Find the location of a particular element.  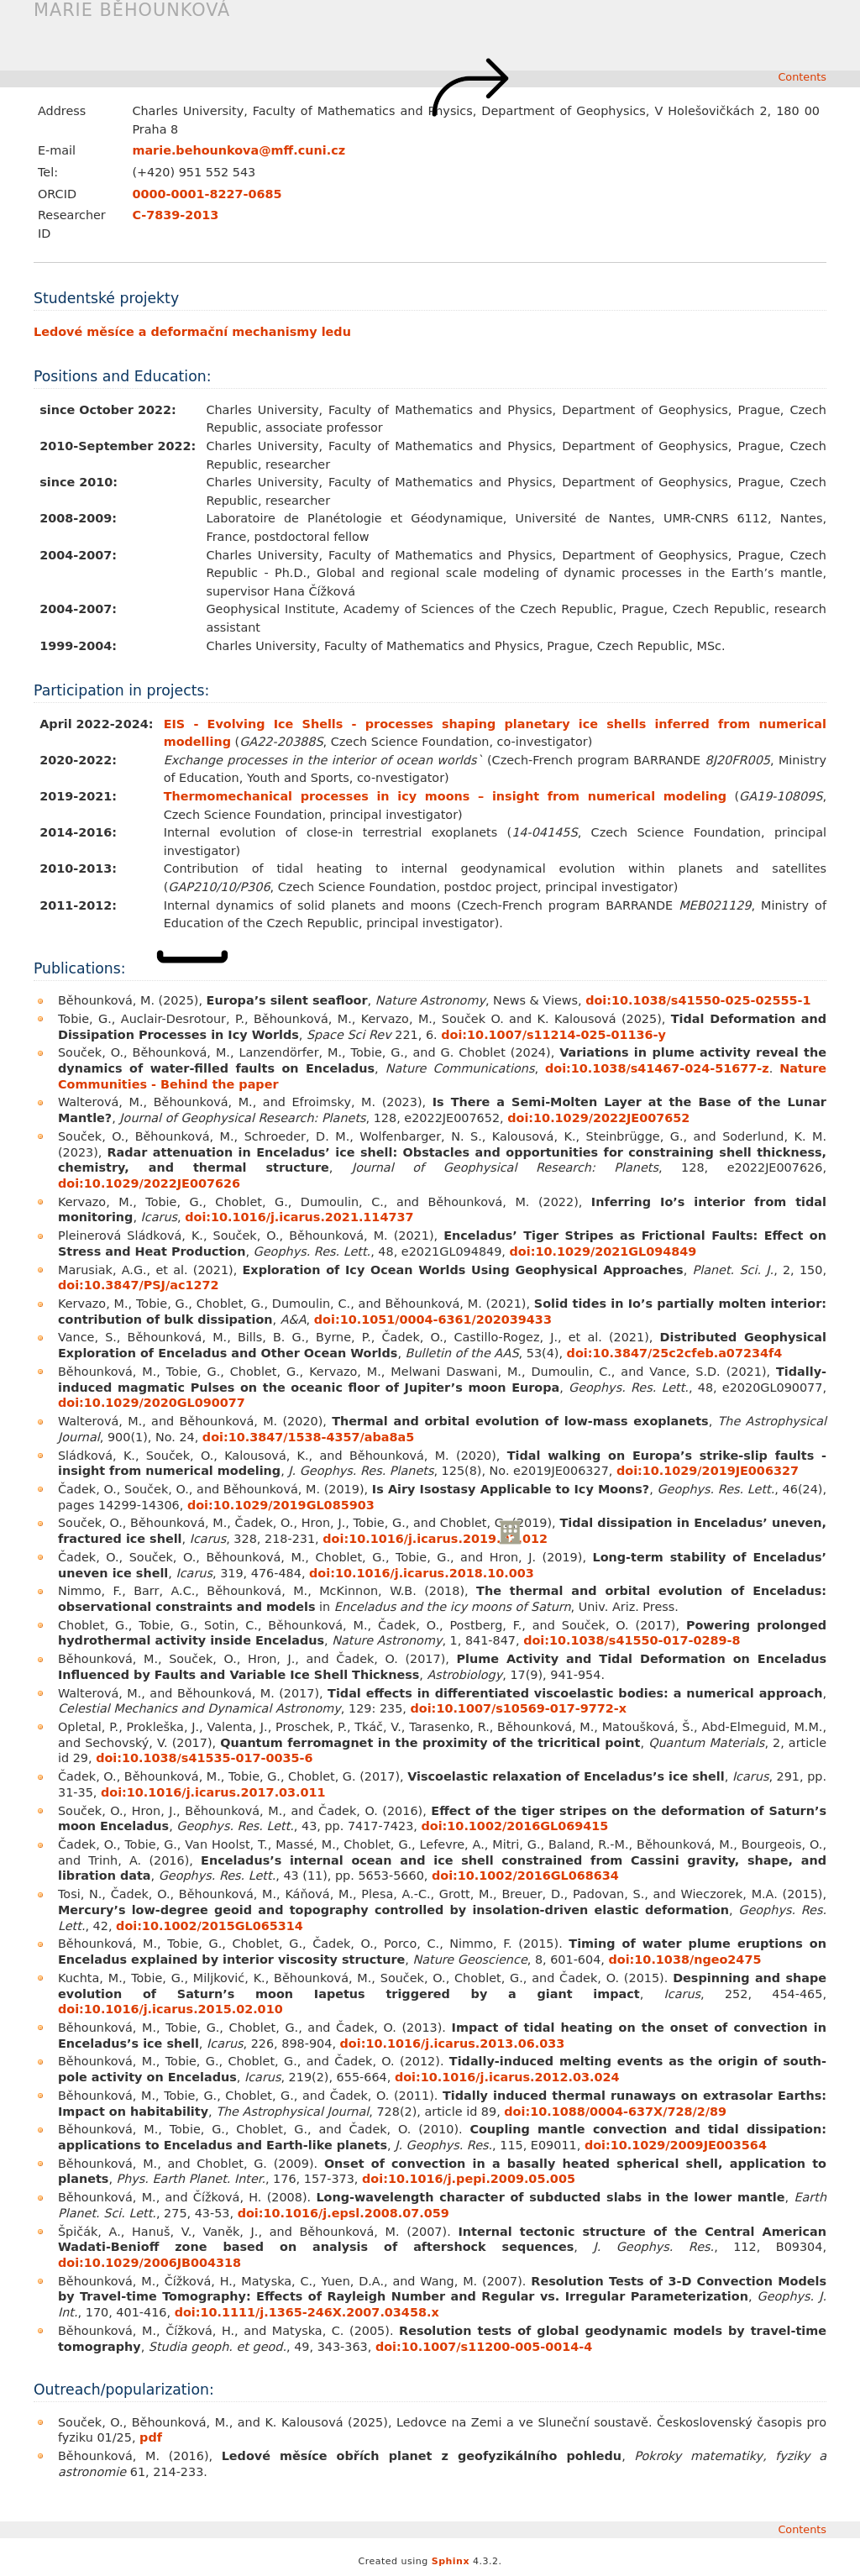

insert a space character is located at coordinates (192, 937).